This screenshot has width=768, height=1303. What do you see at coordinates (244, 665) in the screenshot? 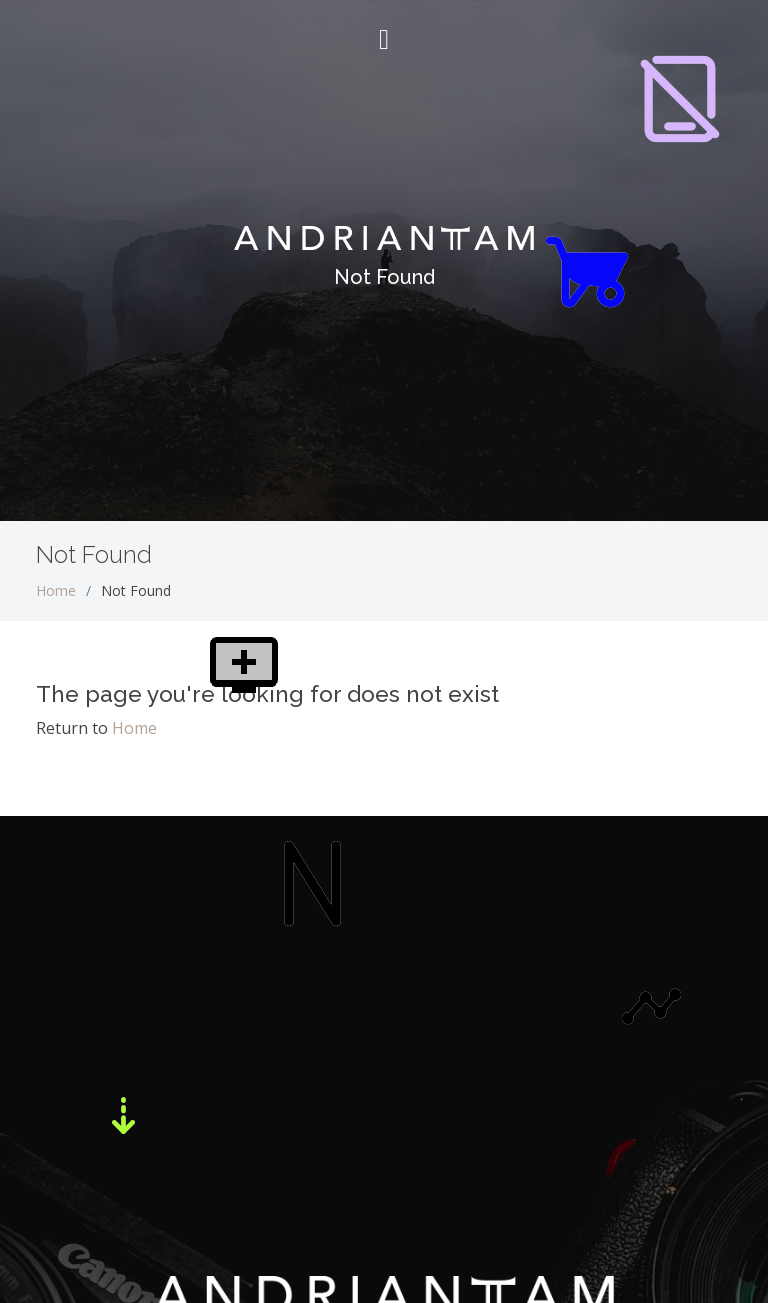
I see `add video to watch queue` at bounding box center [244, 665].